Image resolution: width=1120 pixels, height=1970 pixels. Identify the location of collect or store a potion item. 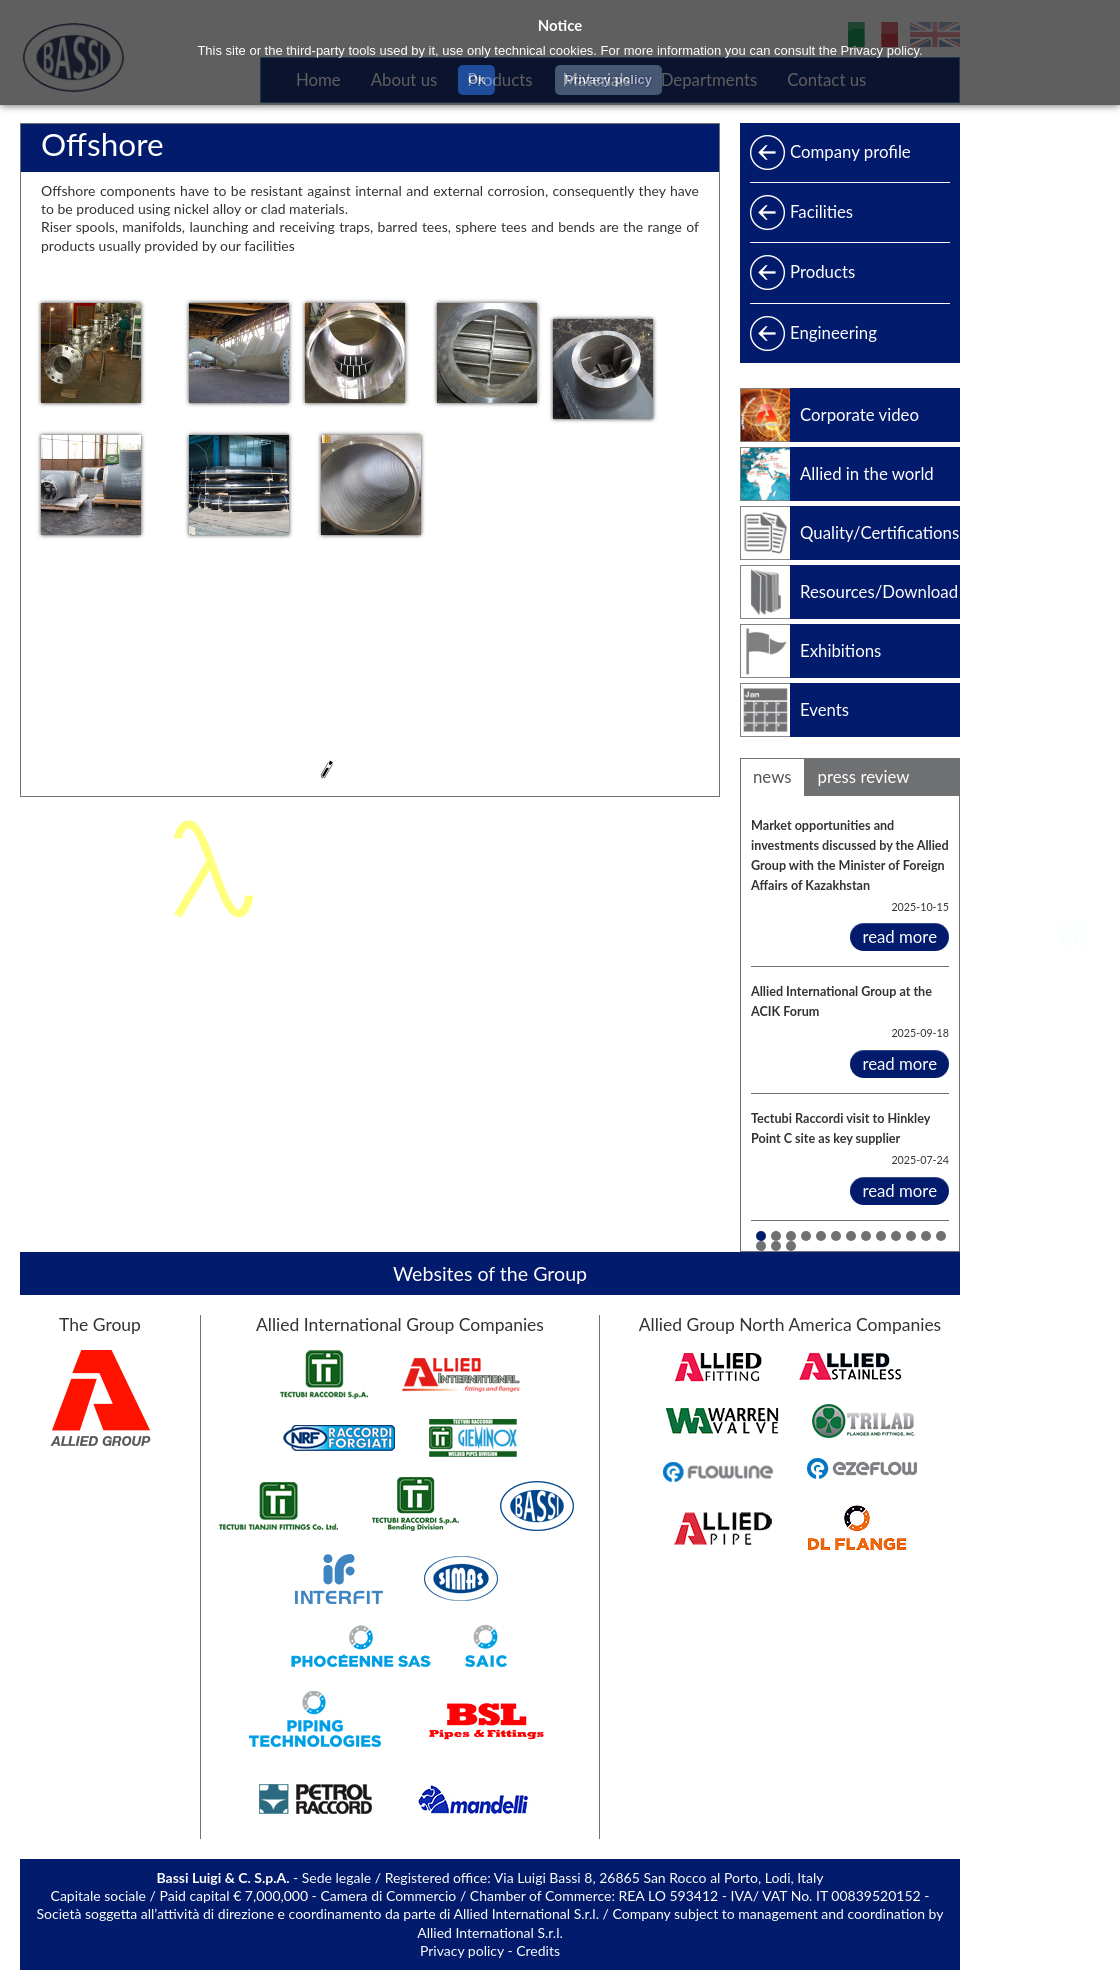
(326, 769).